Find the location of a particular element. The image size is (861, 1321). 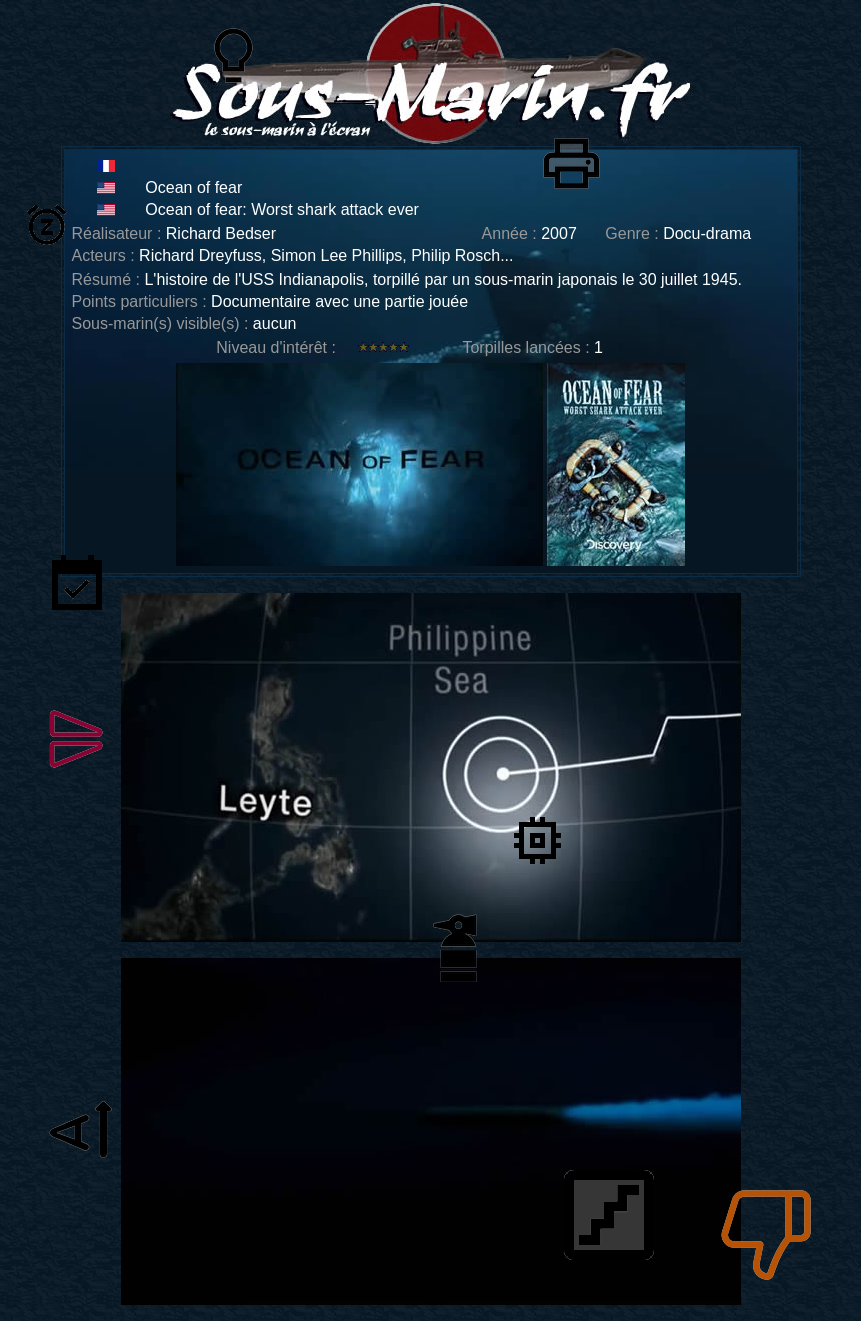

view device memory or RAM usage is located at coordinates (537, 840).